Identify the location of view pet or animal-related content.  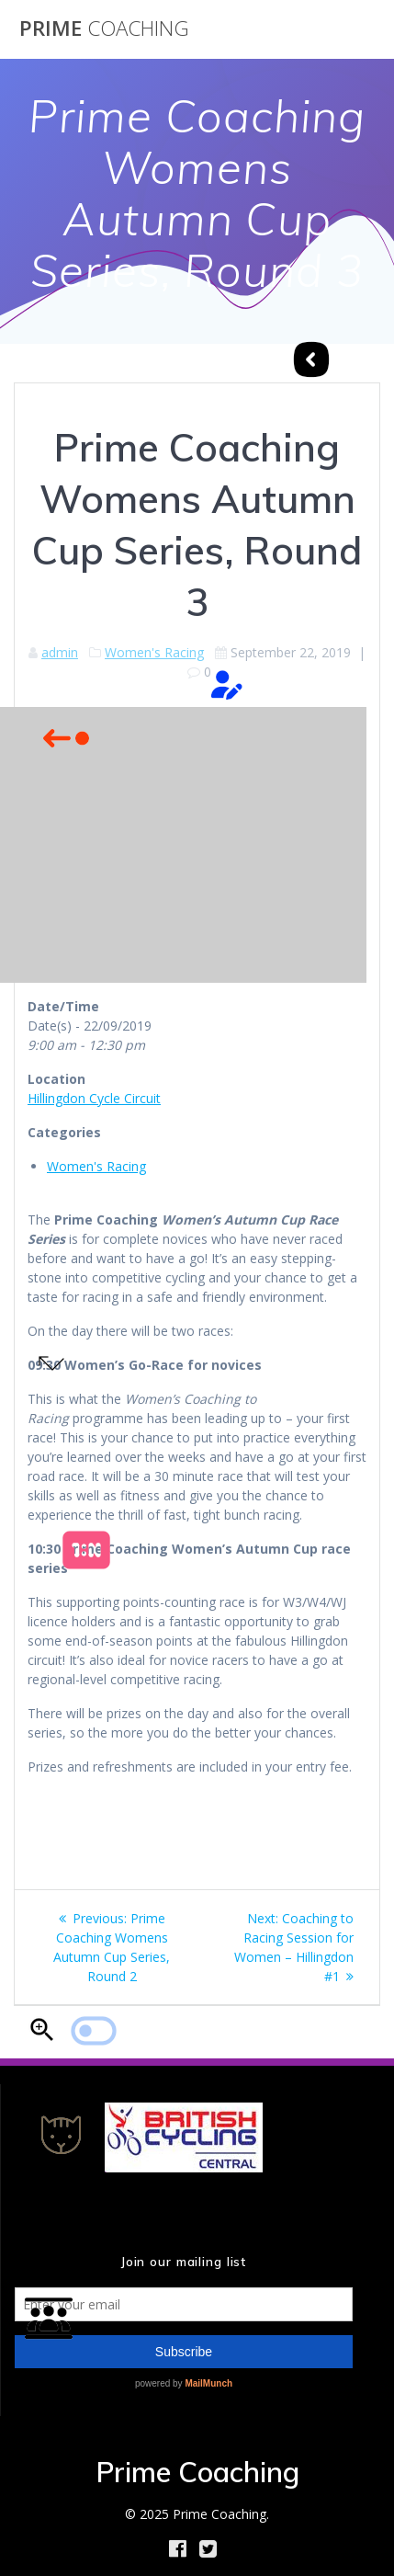
(61, 2134).